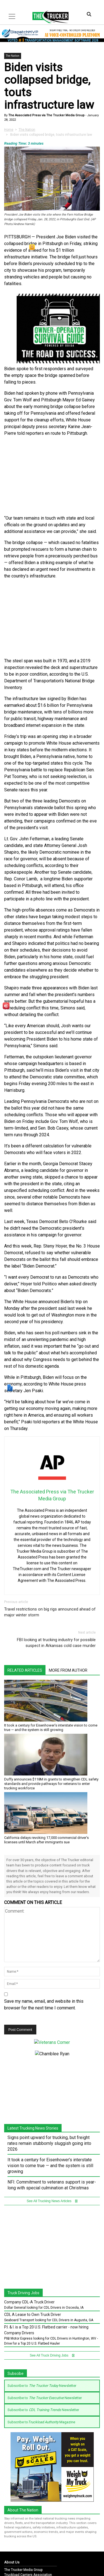 The image size is (104, 2576). What do you see at coordinates (6, 1006) in the screenshot?
I see `open budgie window previews app` at bounding box center [6, 1006].